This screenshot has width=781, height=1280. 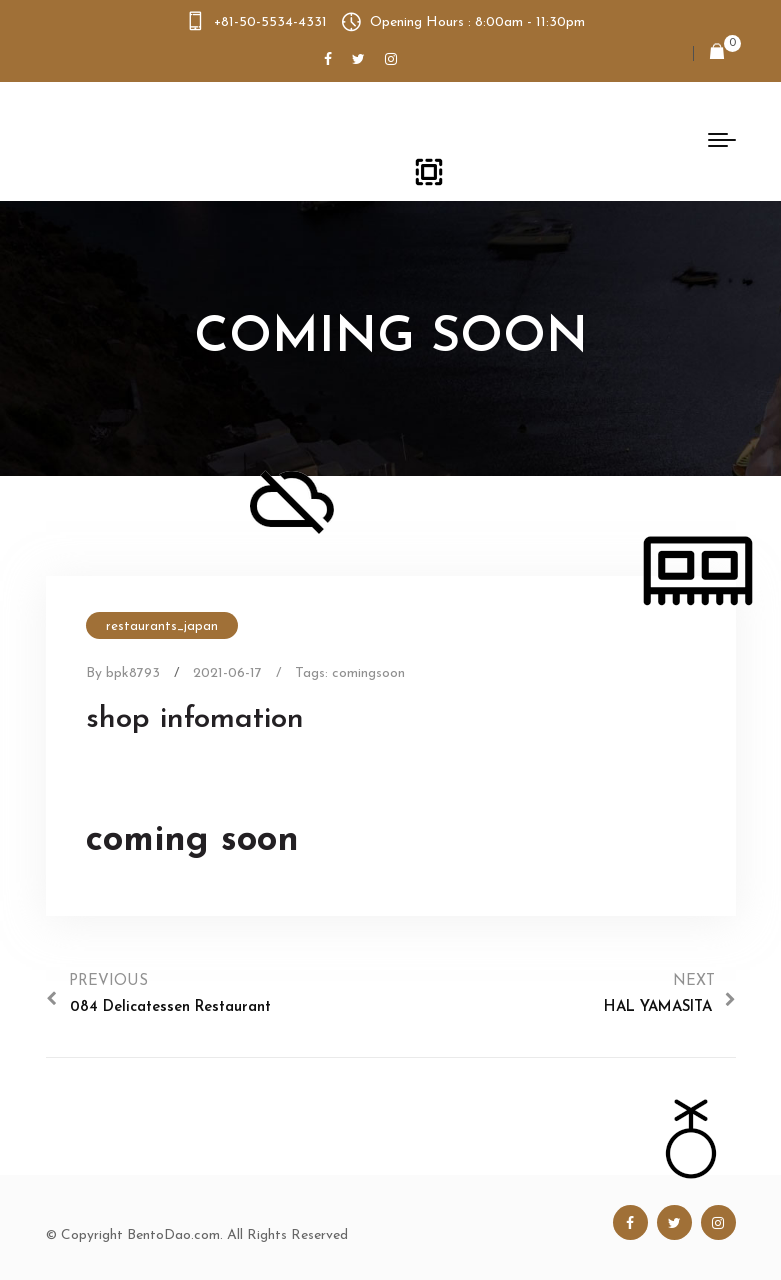 I want to click on indicates nonbinary gender identity option, so click(x=691, y=1139).